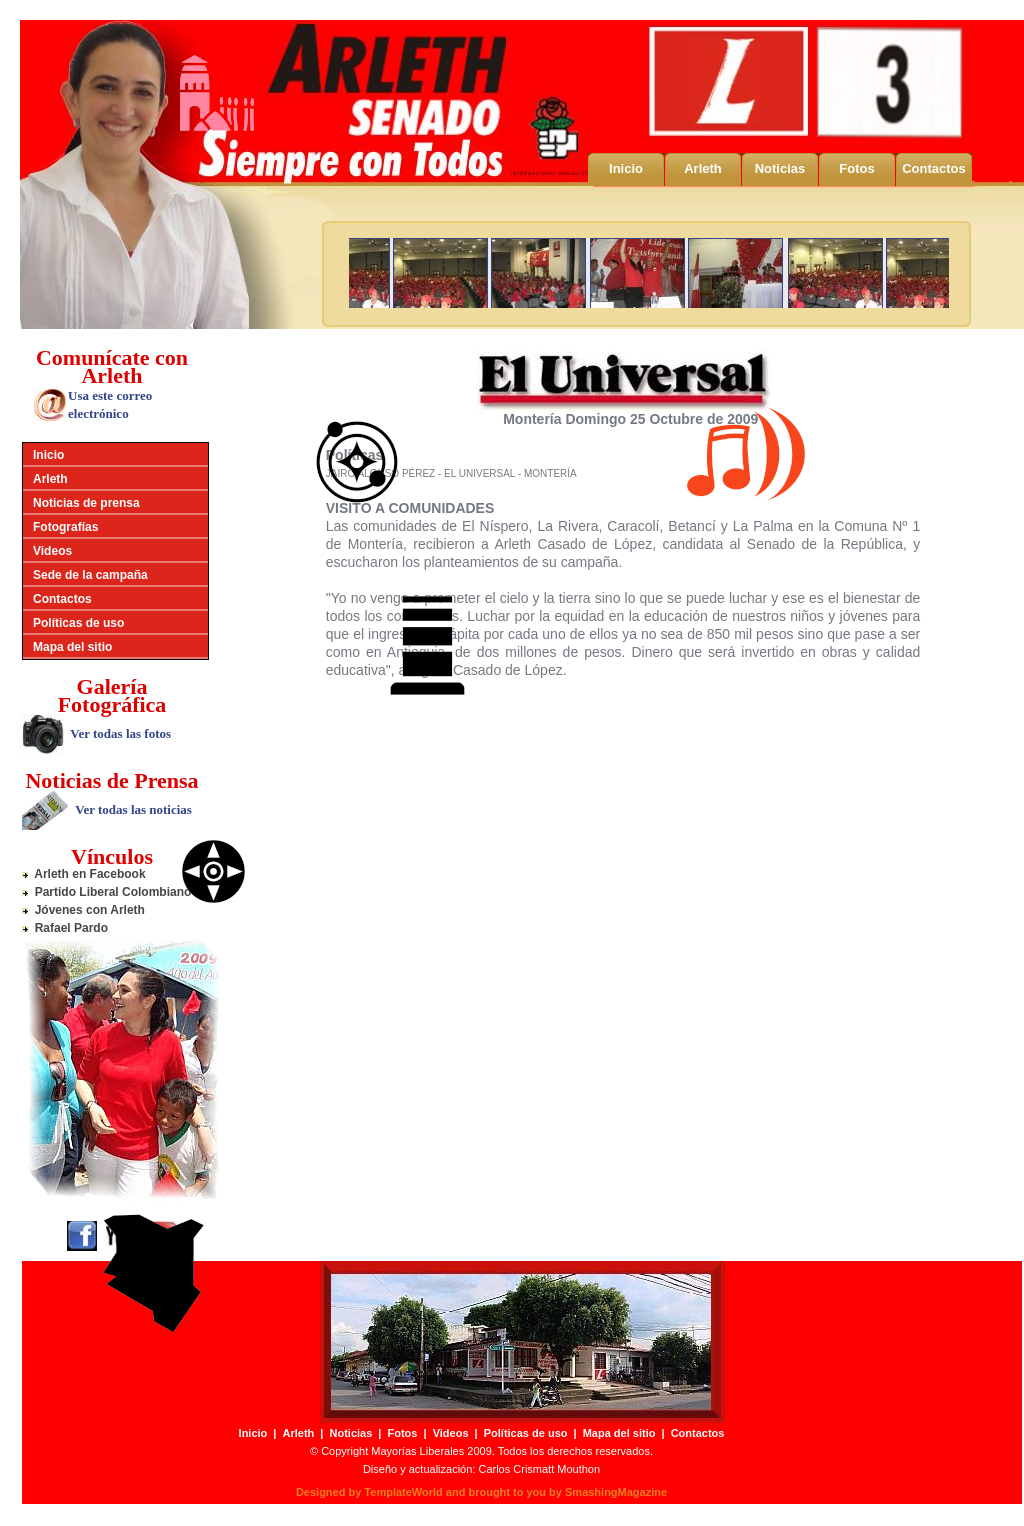  I want to click on navigate or pan in multiple directions, so click(213, 871).